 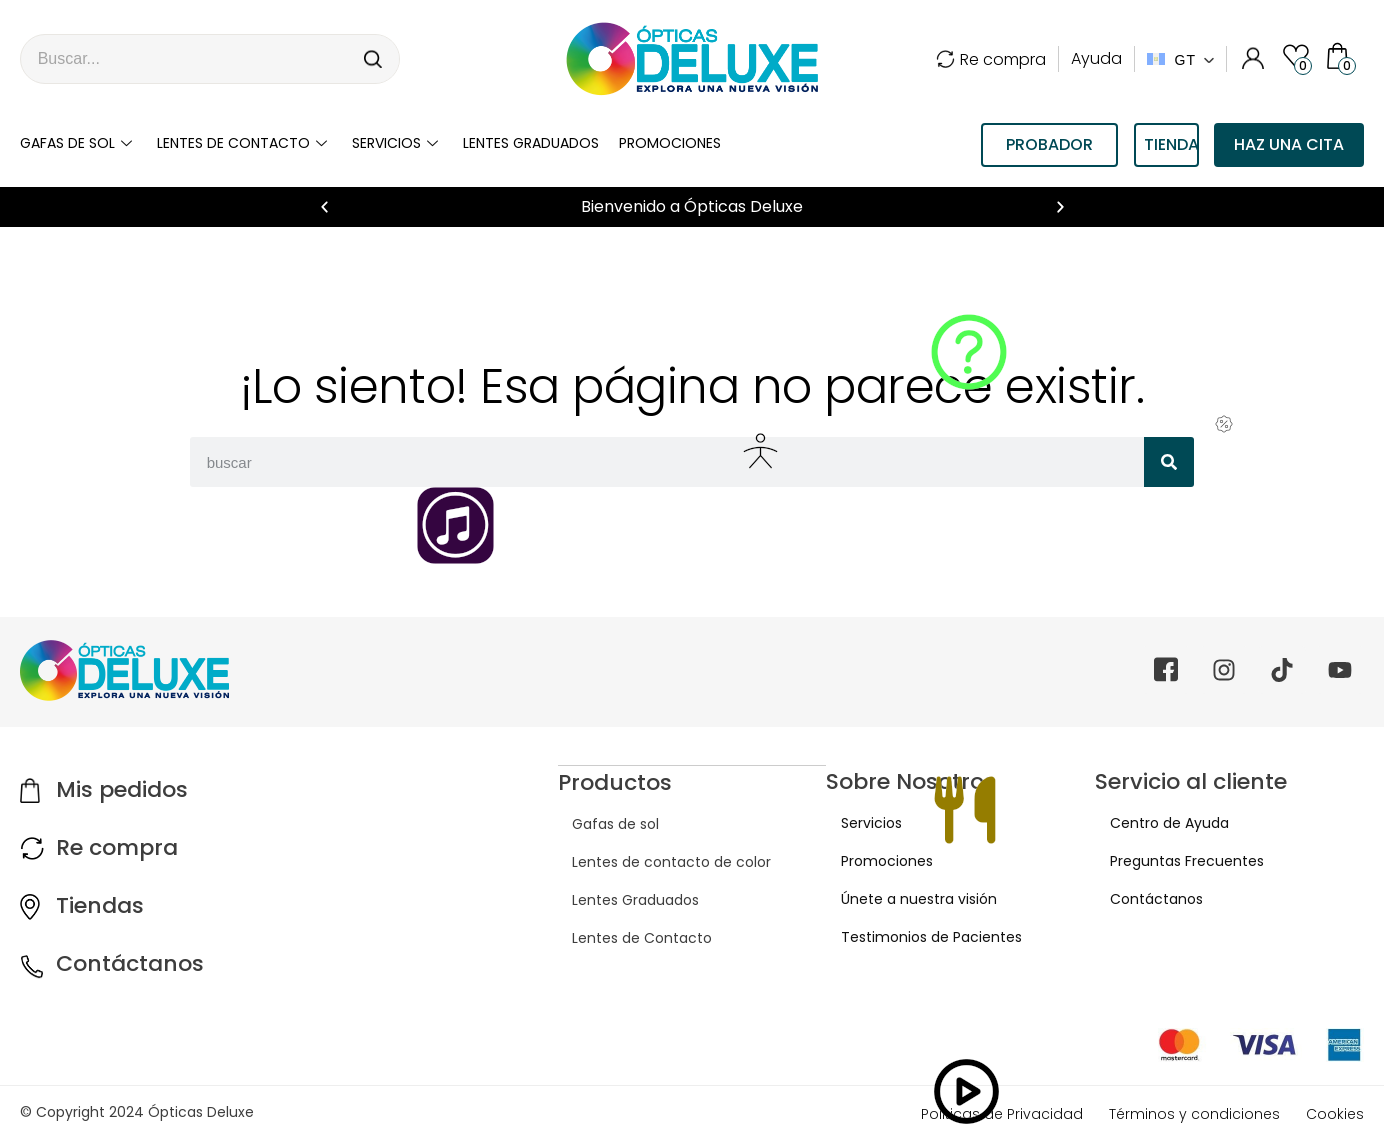 I want to click on view available discounts or promotions, so click(x=1224, y=424).